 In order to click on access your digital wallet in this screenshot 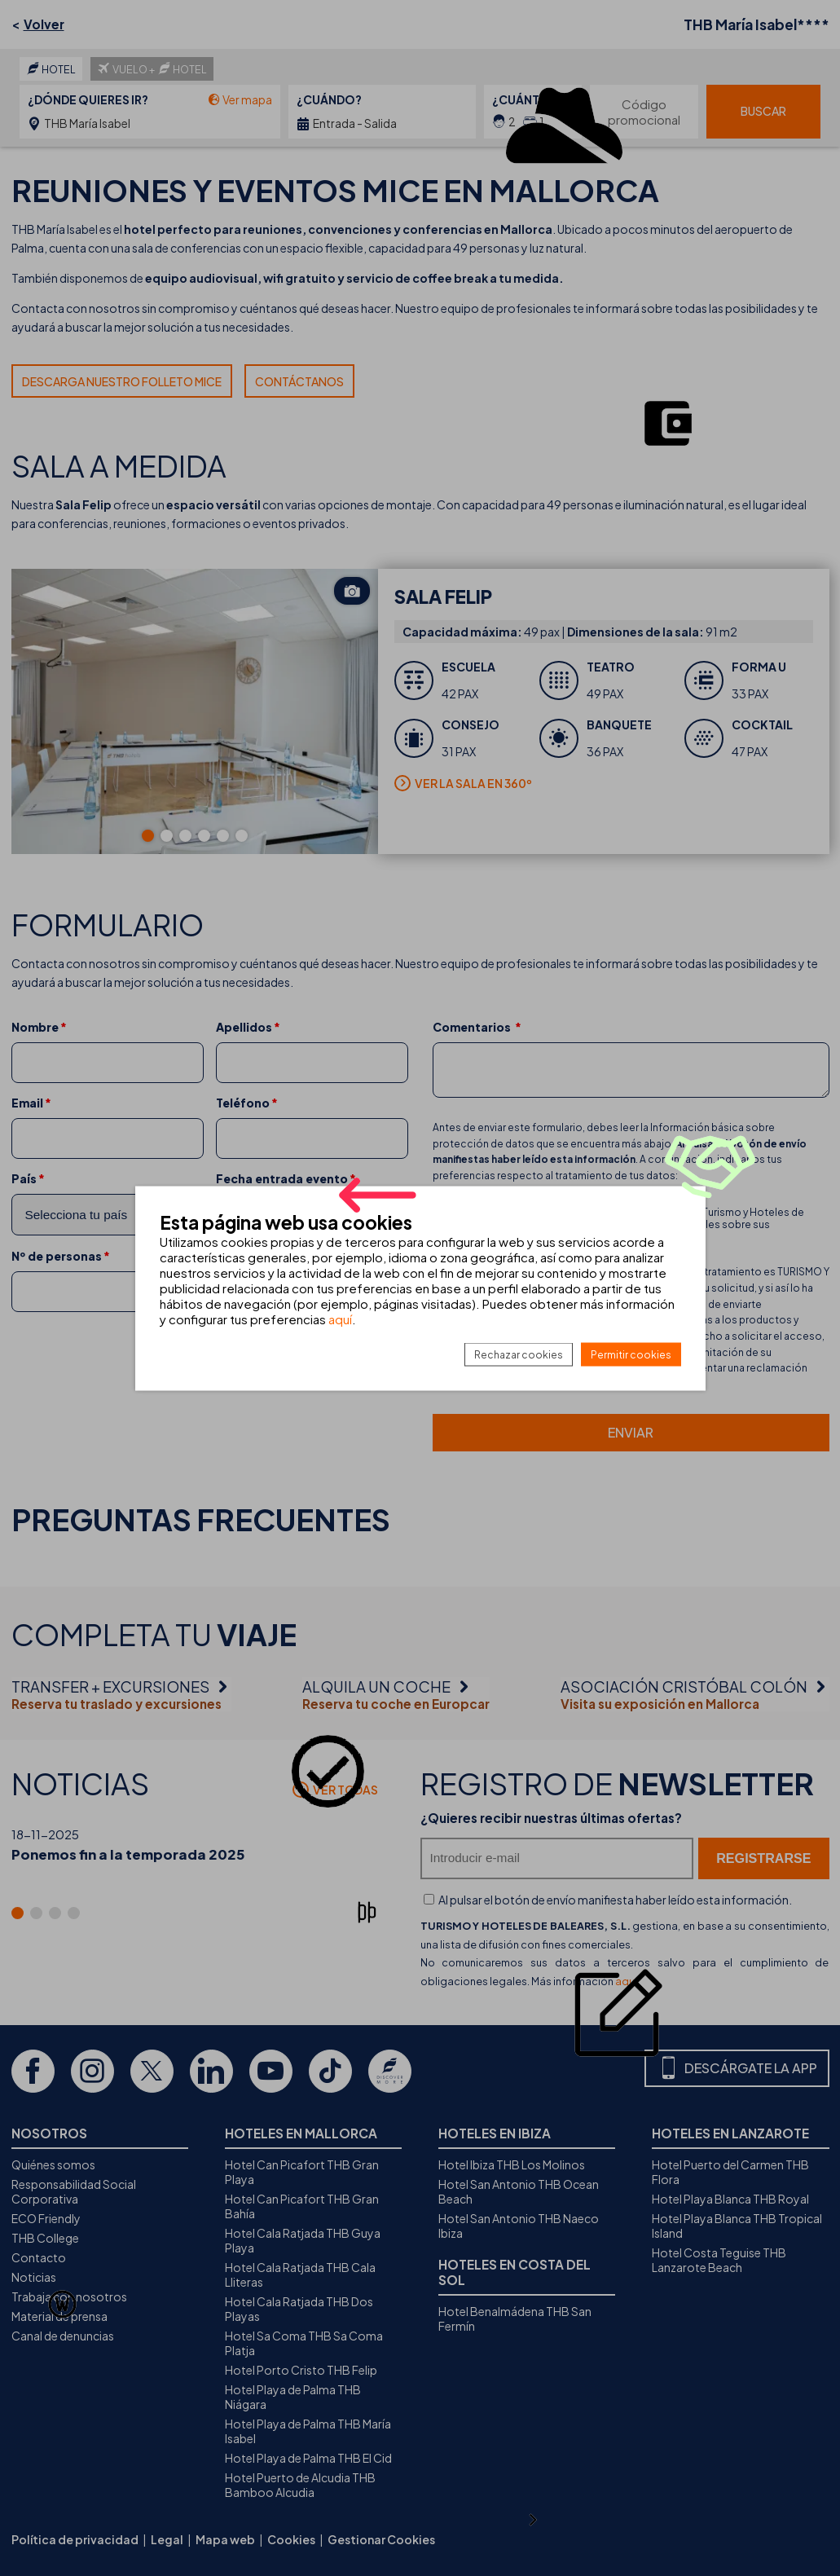, I will do `click(666, 423)`.